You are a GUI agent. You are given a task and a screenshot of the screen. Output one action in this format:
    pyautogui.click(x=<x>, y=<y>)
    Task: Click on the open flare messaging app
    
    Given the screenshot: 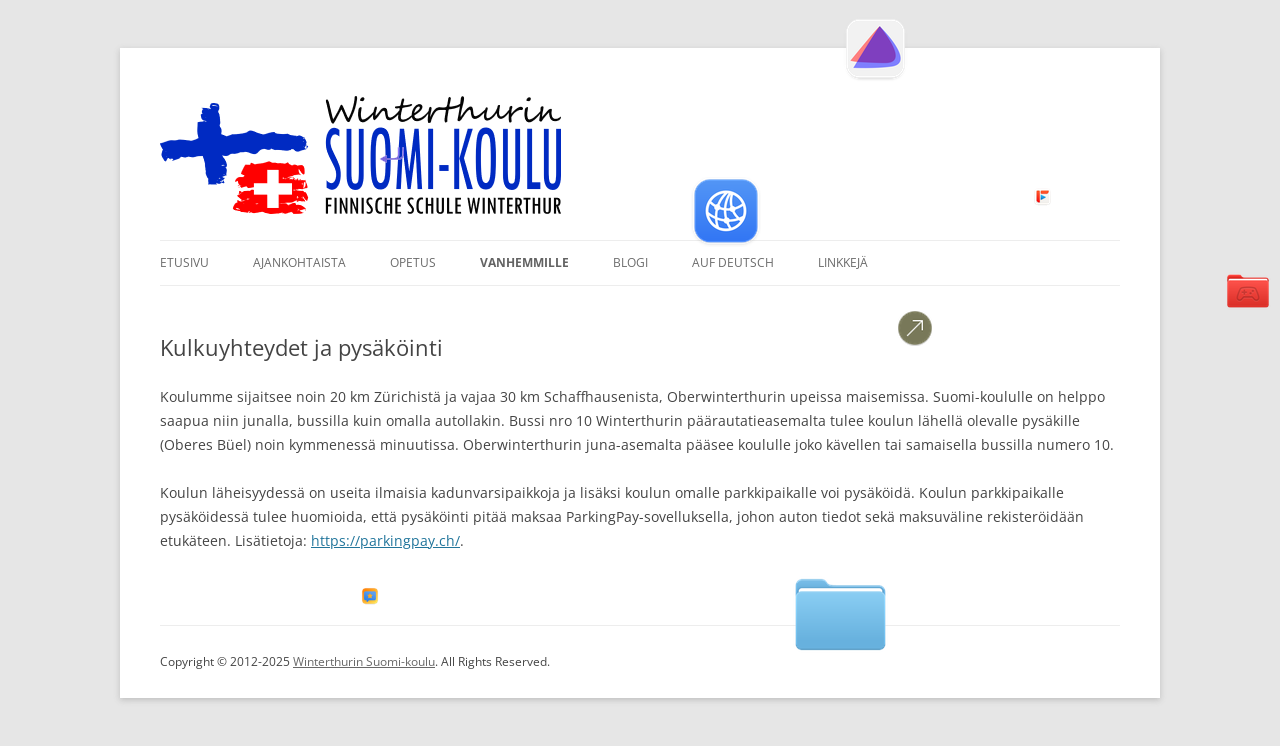 What is the action you would take?
    pyautogui.click(x=370, y=596)
    